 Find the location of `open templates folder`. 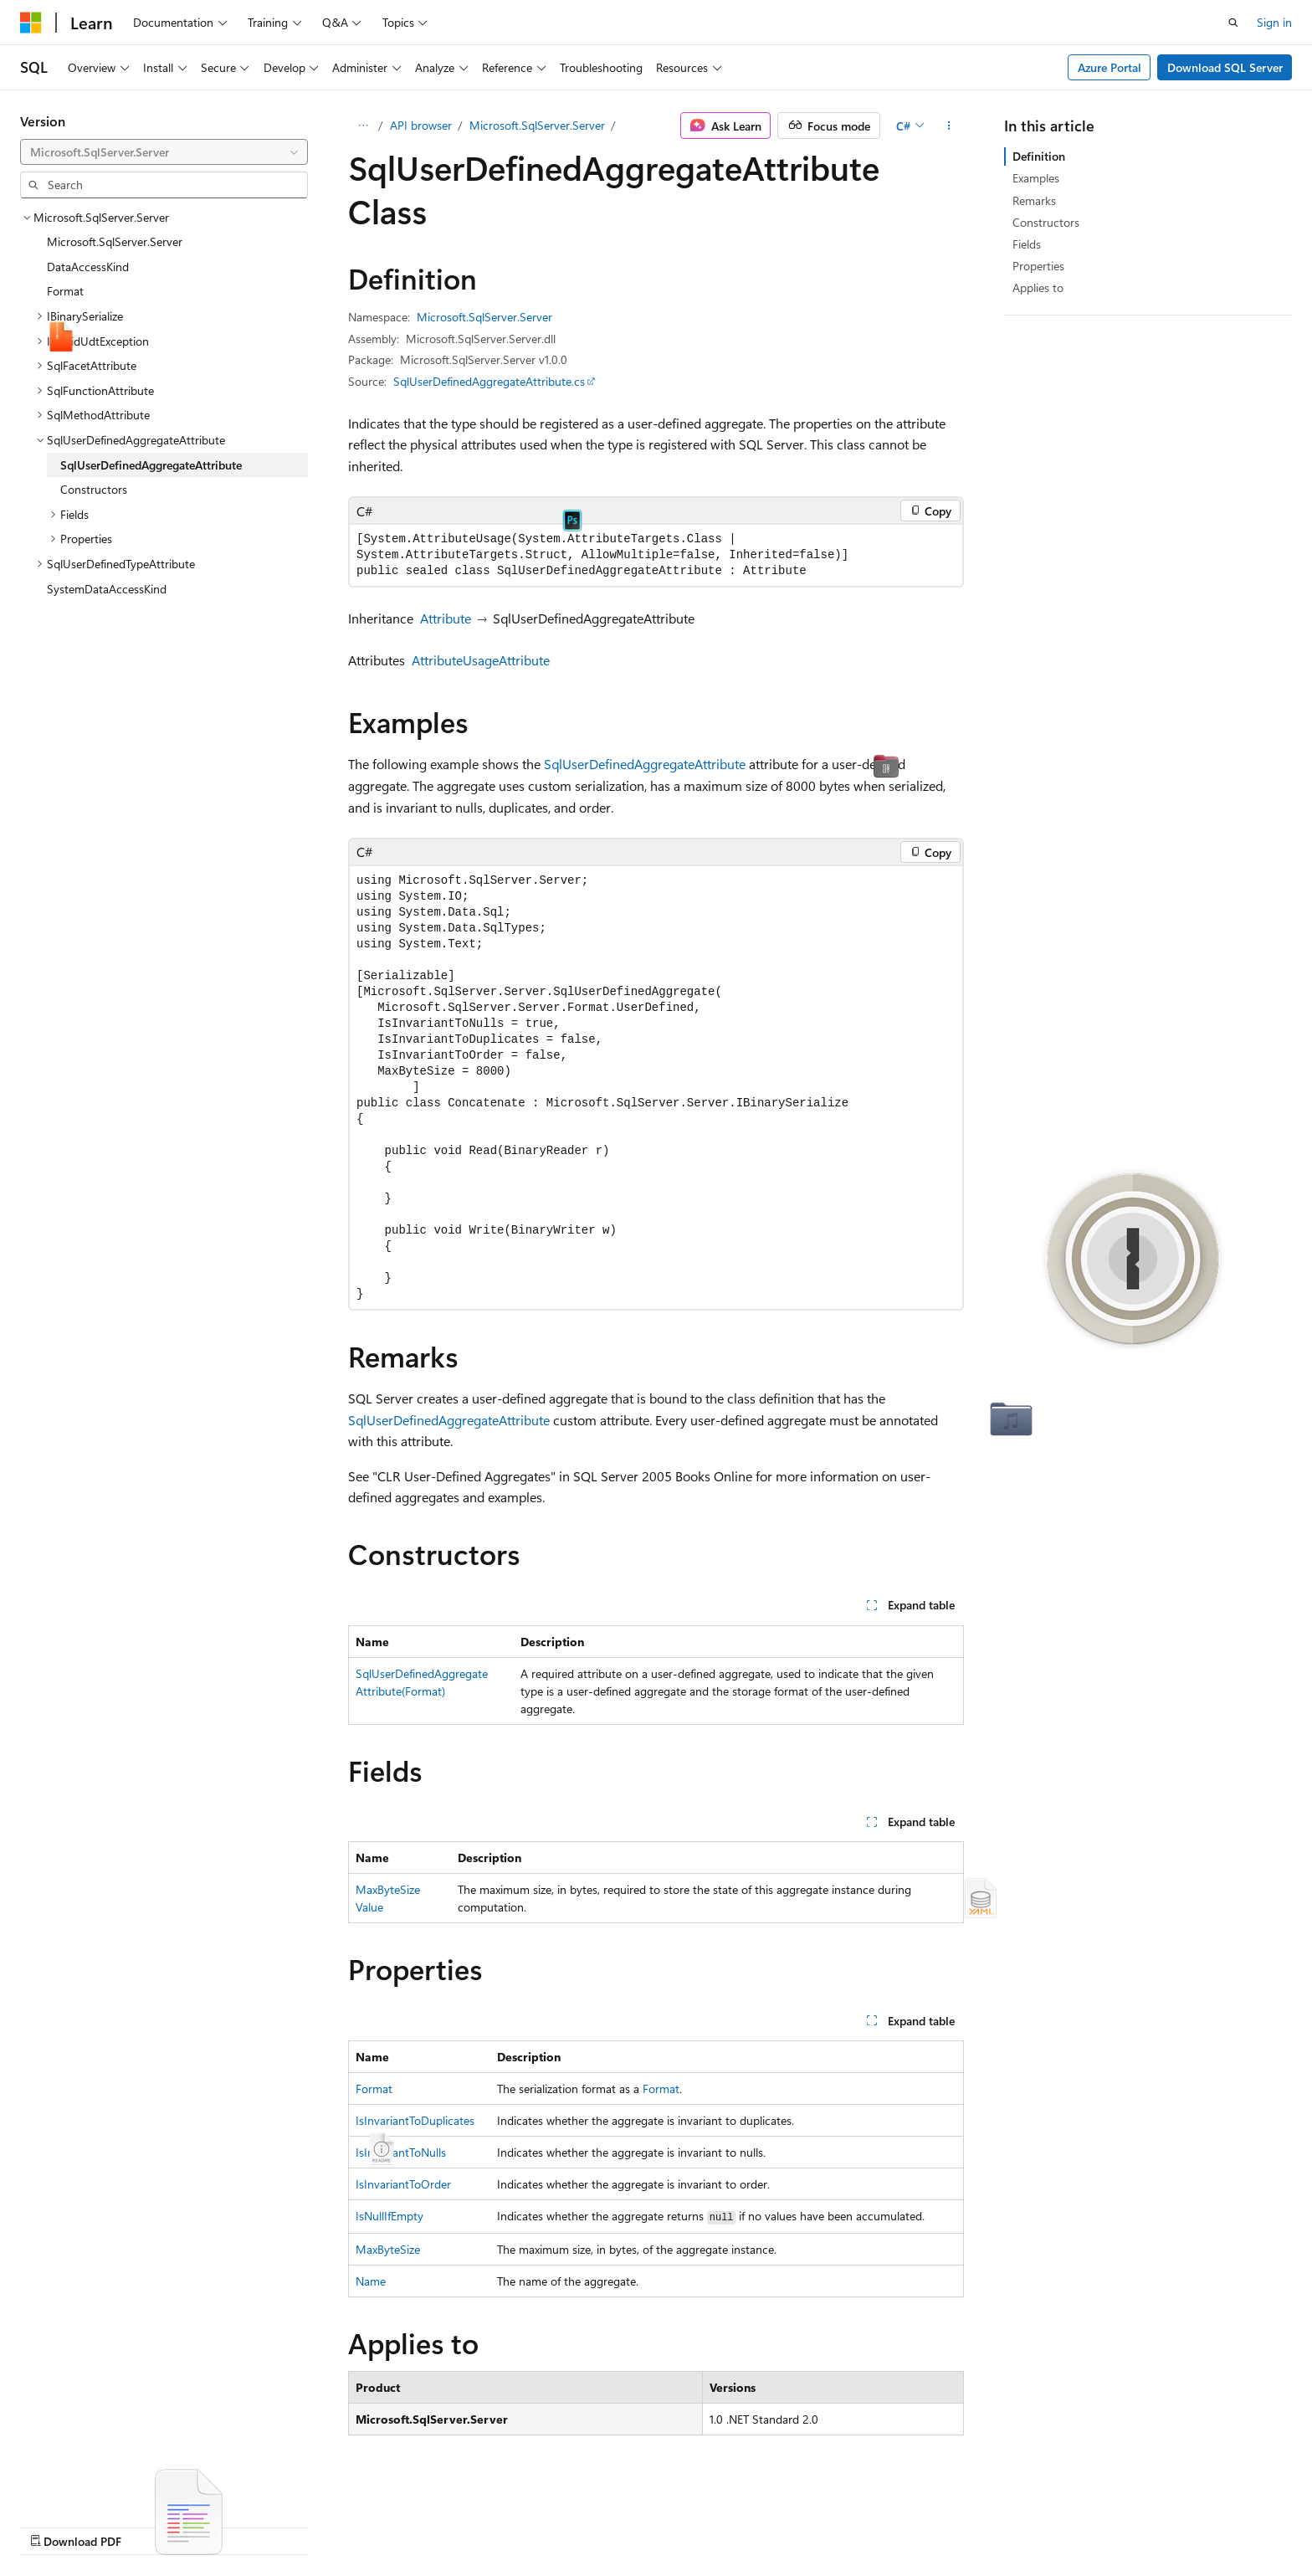

open templates folder is located at coordinates (886, 766).